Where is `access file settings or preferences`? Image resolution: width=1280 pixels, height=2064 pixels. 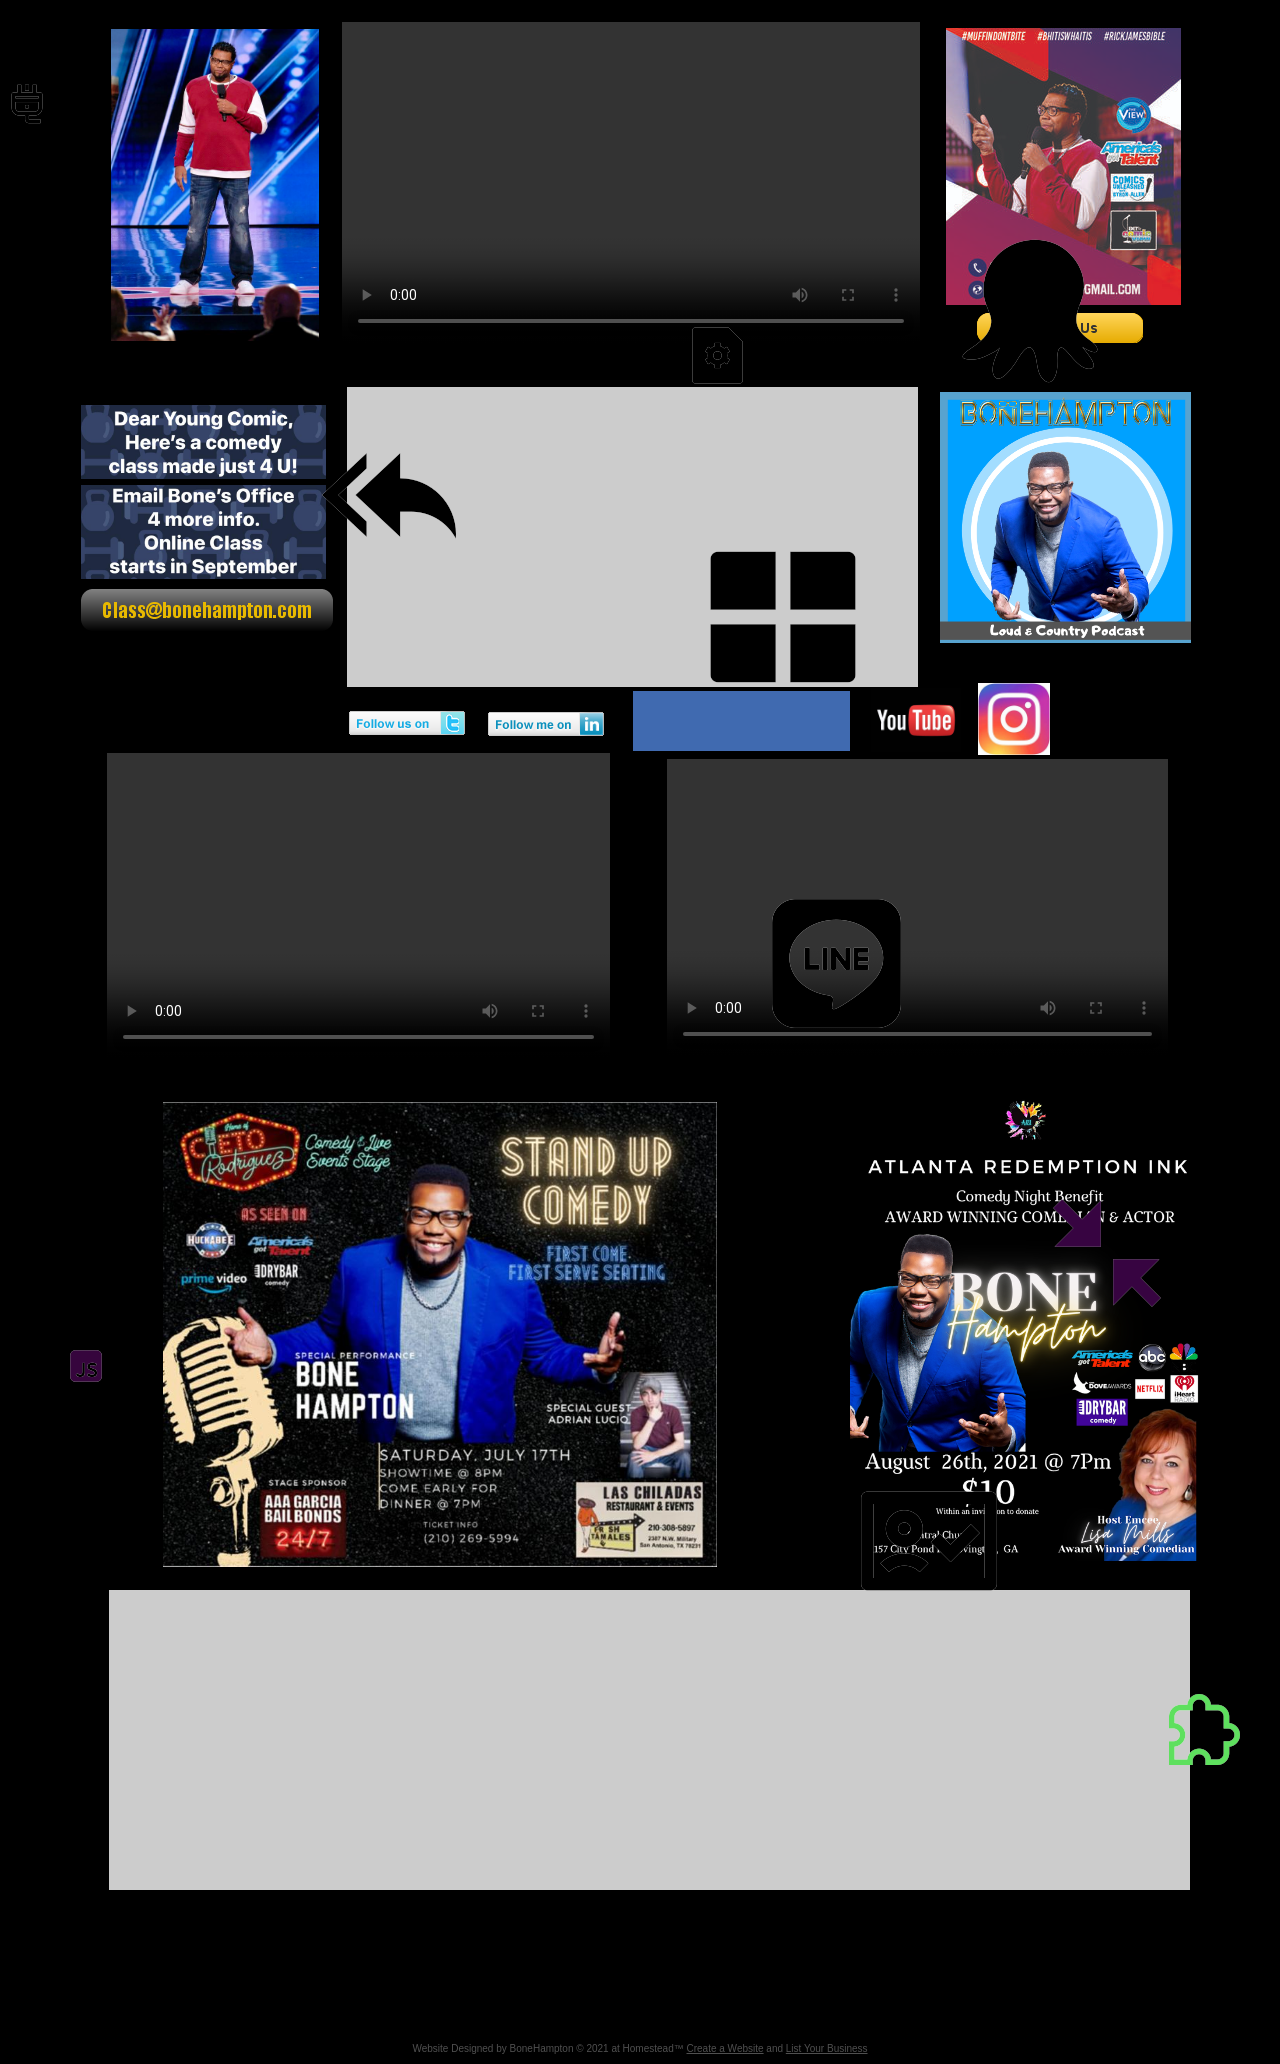 access file settings or preferences is located at coordinates (717, 355).